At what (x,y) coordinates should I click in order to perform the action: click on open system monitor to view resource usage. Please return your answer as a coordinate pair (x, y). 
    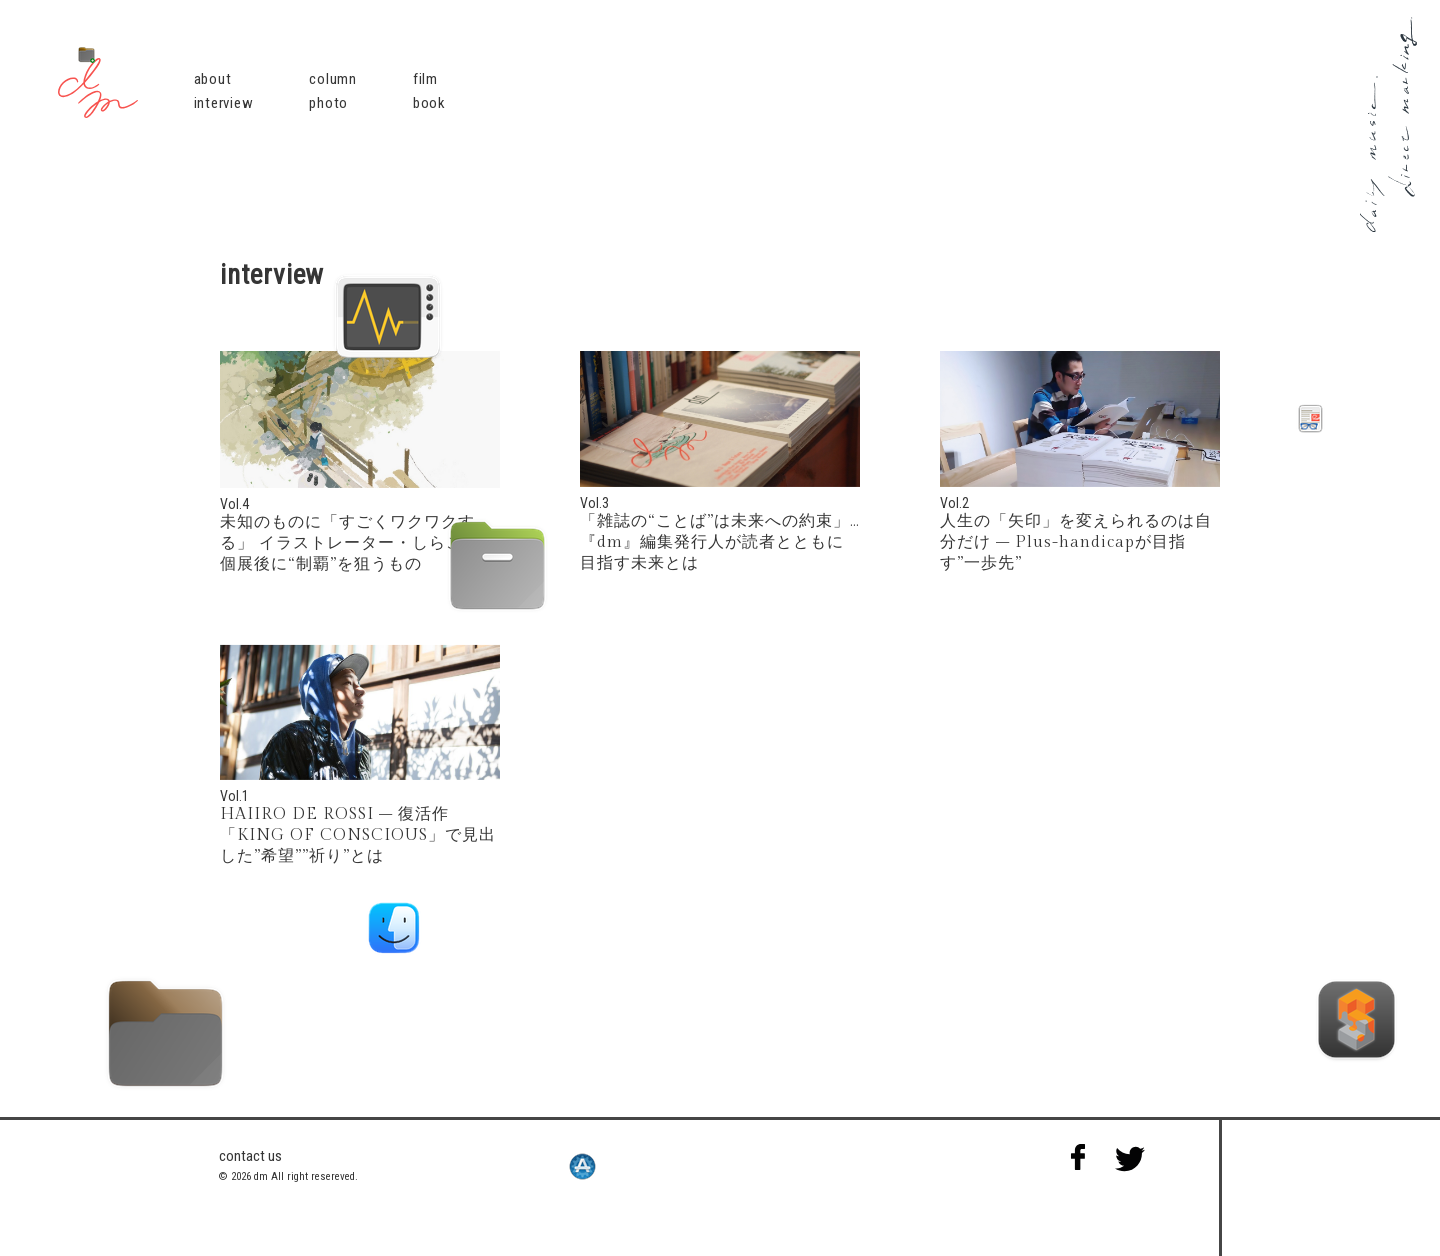
    Looking at the image, I should click on (388, 317).